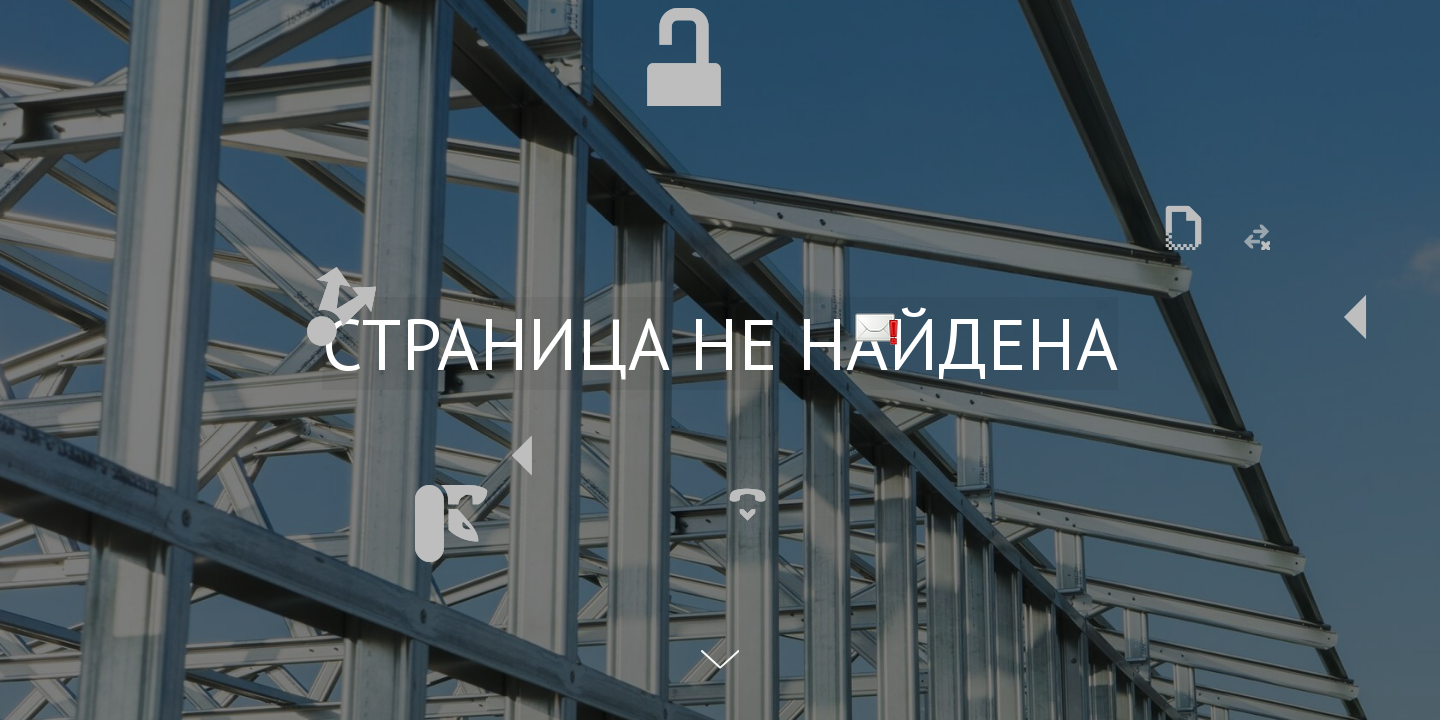  What do you see at coordinates (874, 327) in the screenshot?
I see `mark email as important` at bounding box center [874, 327].